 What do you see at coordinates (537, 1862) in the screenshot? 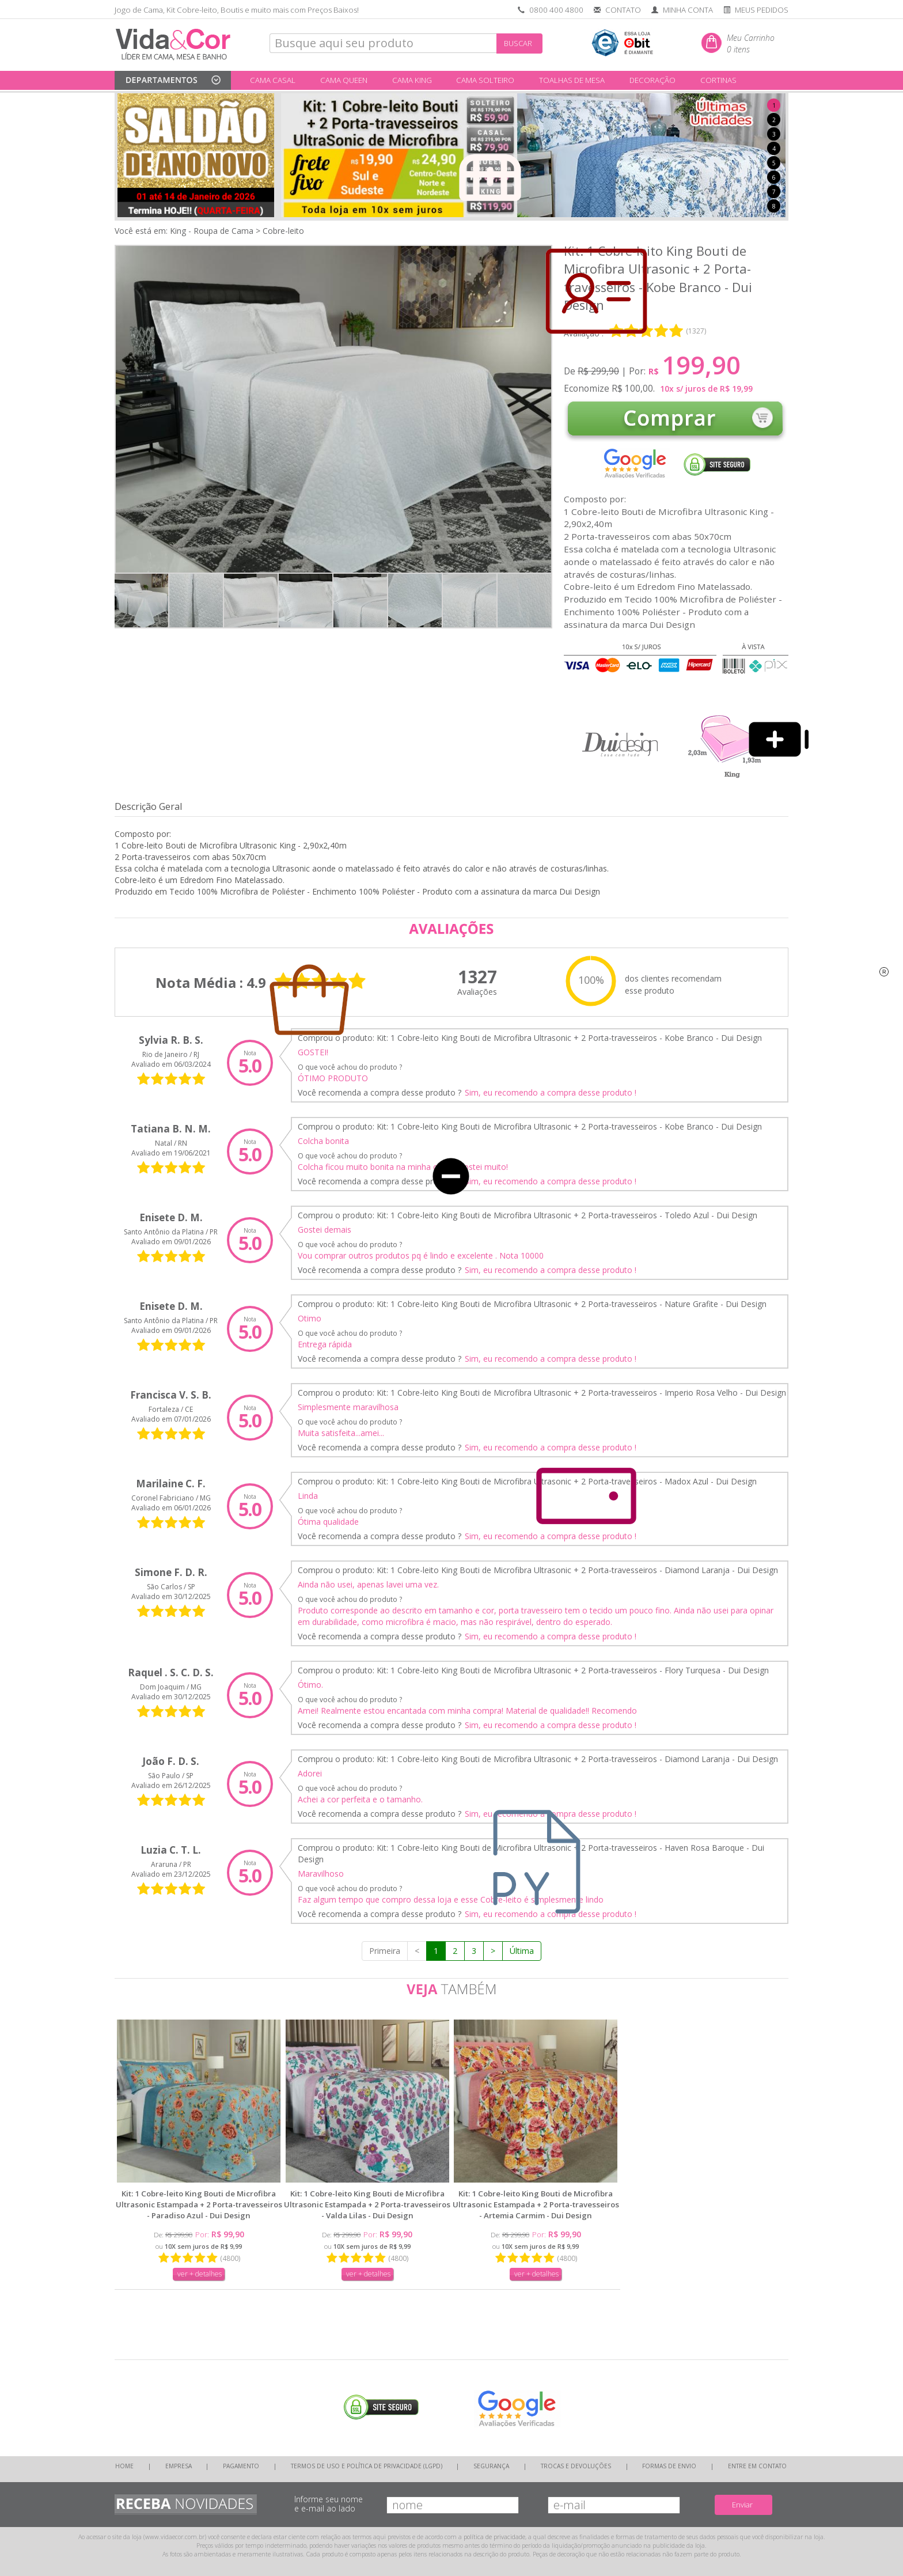
I see `open a python file` at bounding box center [537, 1862].